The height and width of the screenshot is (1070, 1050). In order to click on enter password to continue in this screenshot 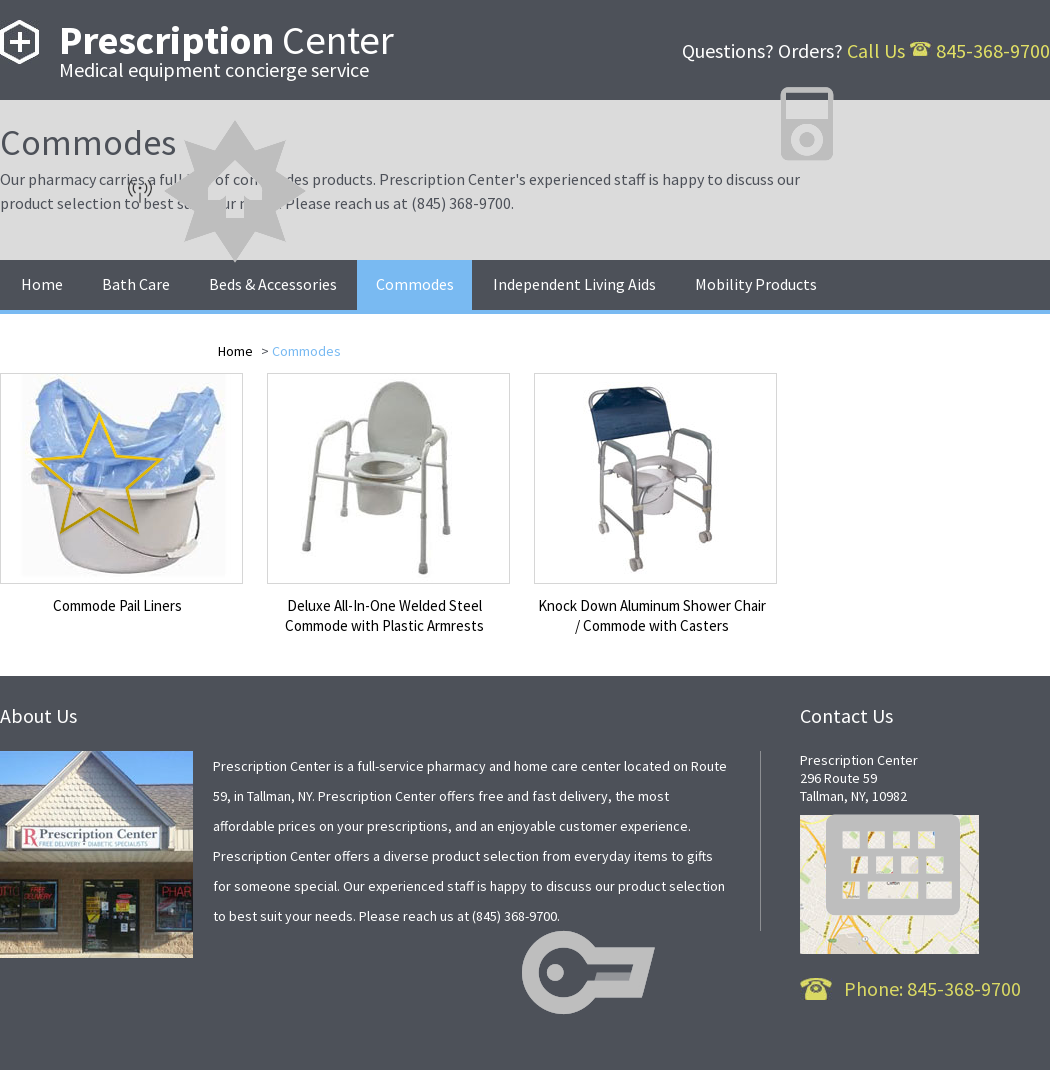, I will do `click(588, 972)`.